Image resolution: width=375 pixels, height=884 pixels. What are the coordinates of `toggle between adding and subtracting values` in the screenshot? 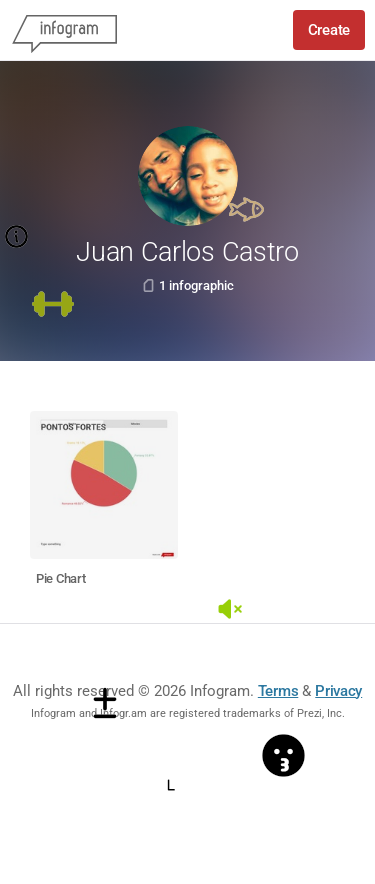 It's located at (105, 703).